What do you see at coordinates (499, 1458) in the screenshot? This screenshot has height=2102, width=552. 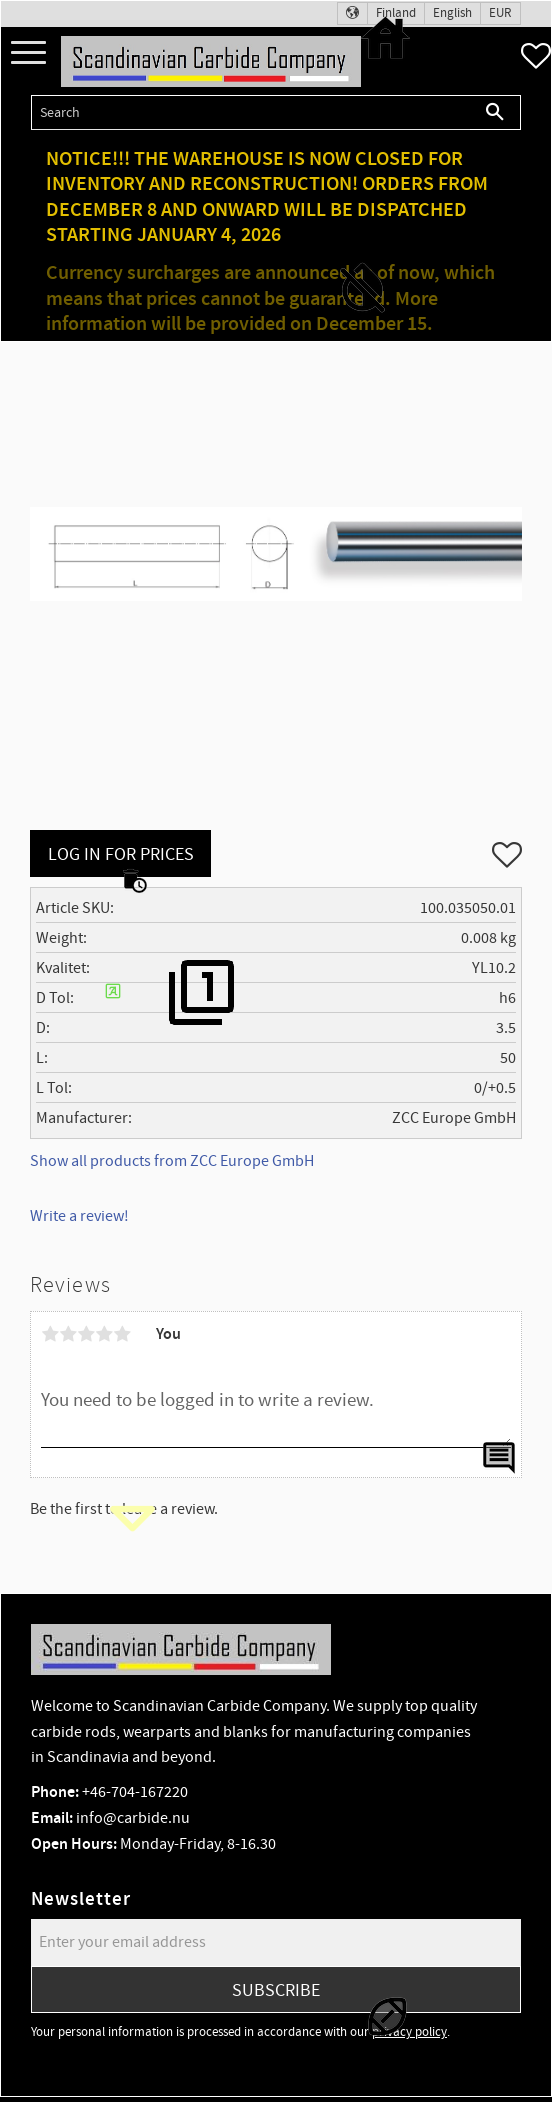 I see `open comments section` at bounding box center [499, 1458].